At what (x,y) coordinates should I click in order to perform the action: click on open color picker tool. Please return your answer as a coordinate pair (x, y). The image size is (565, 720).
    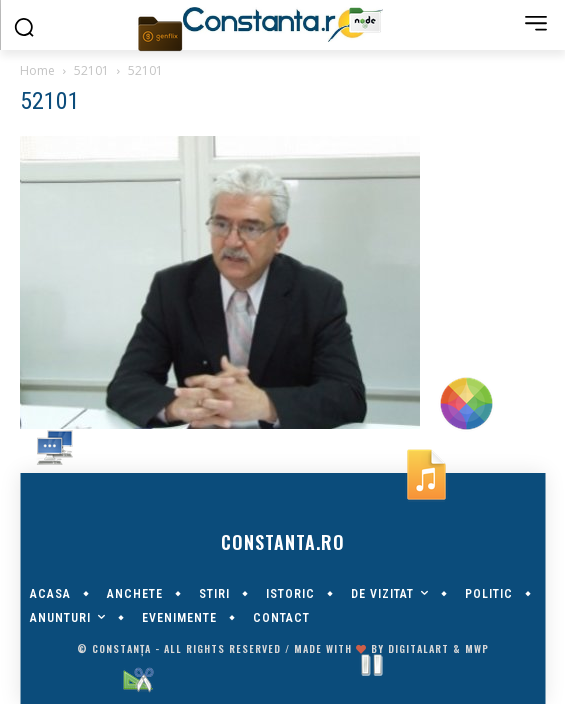
    Looking at the image, I should click on (466, 403).